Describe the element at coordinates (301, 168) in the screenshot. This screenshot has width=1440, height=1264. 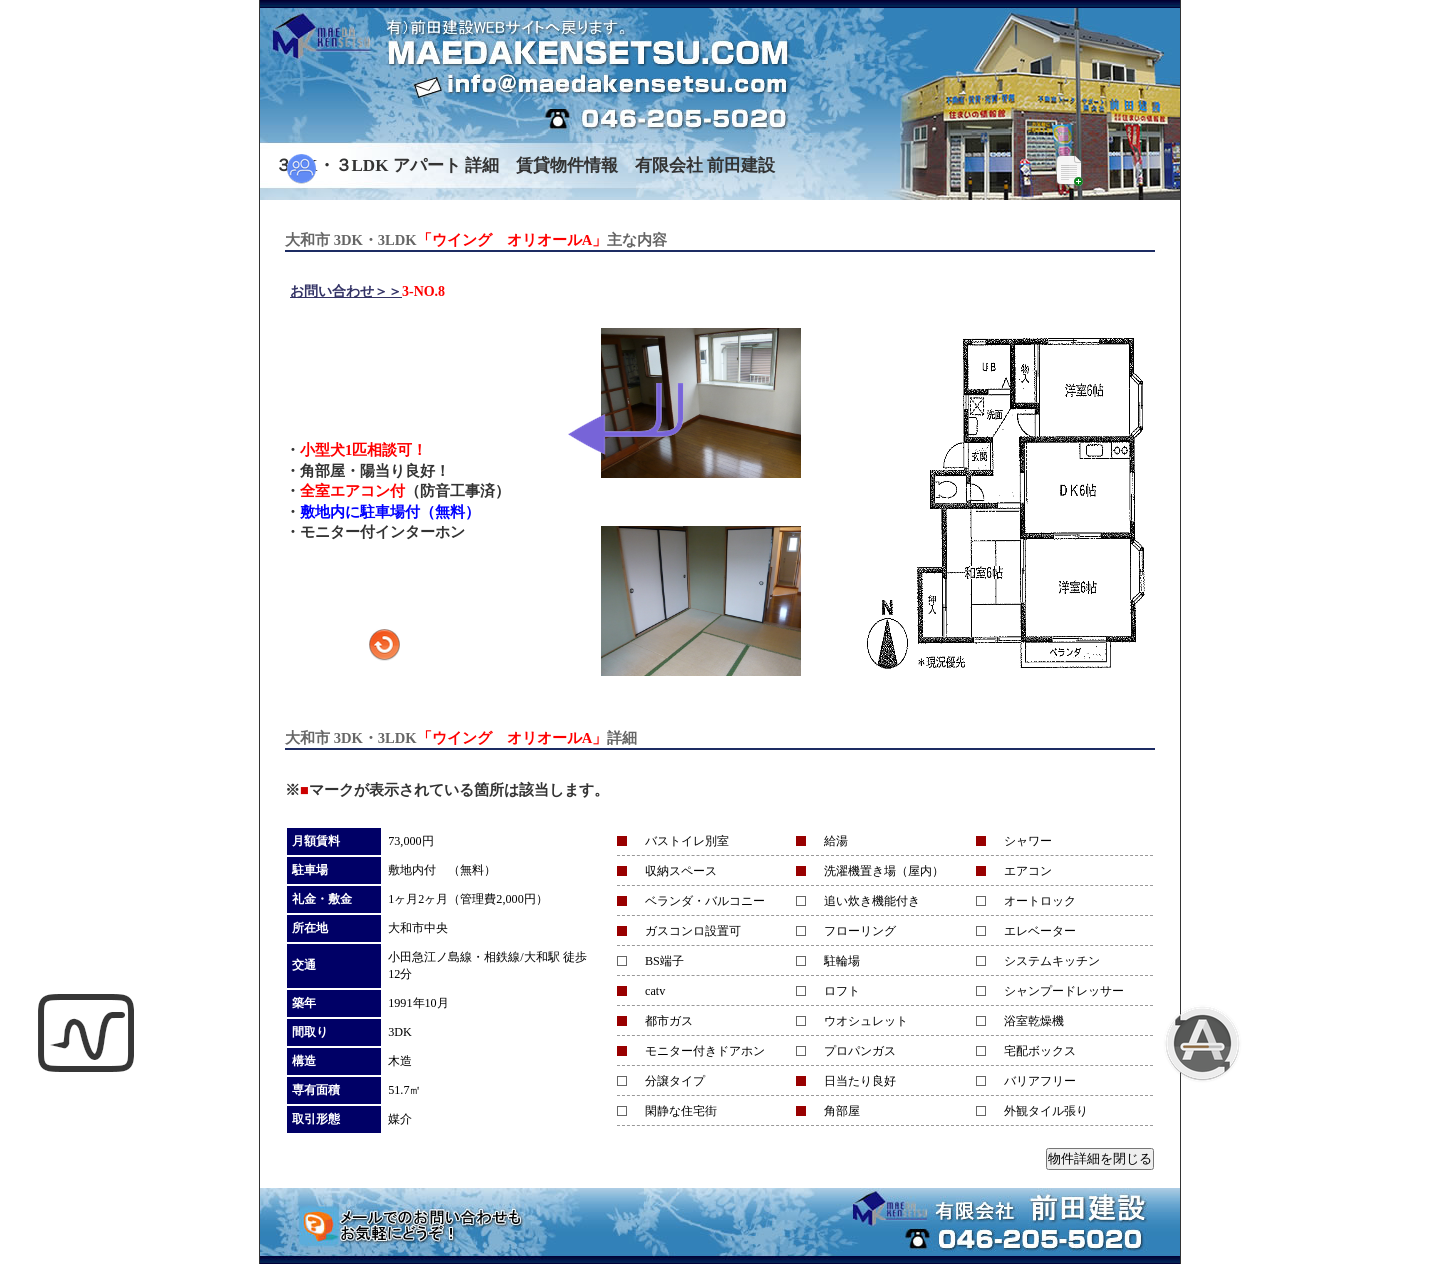
I see `switch to a different user account` at that location.